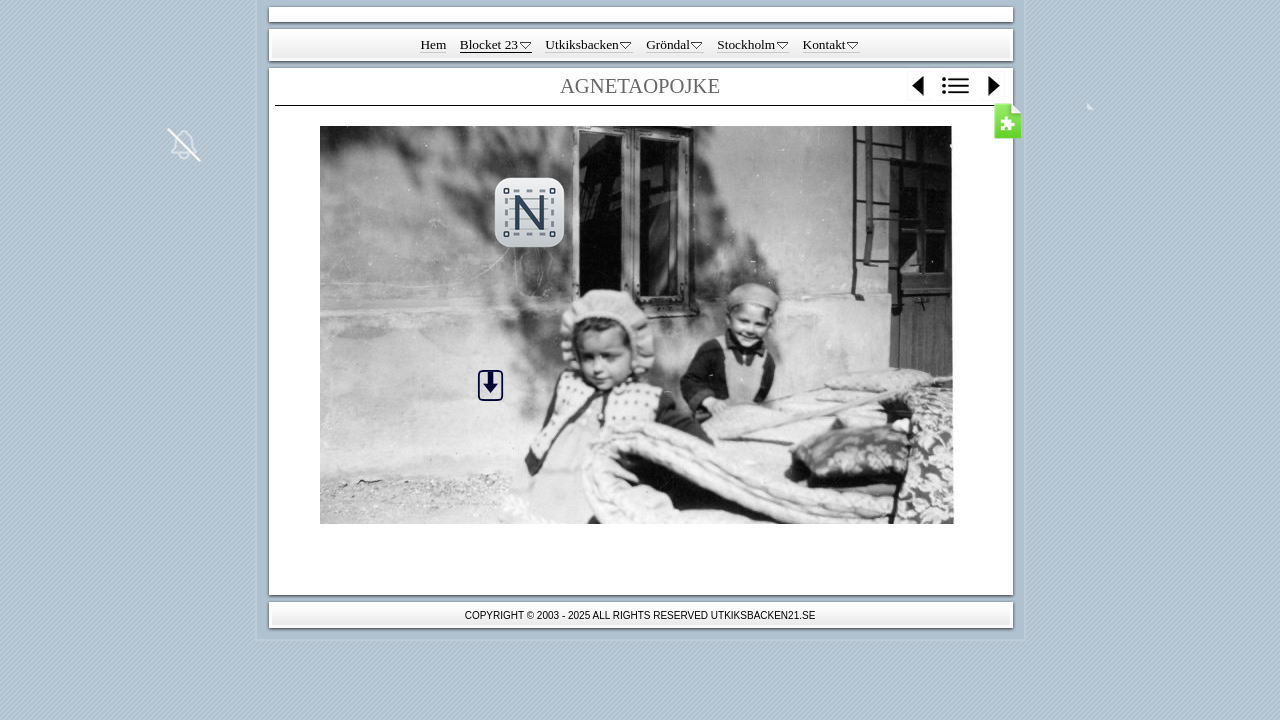 This screenshot has height=720, width=1280. Describe the element at coordinates (184, 145) in the screenshot. I see `notifications are currently disabled` at that location.